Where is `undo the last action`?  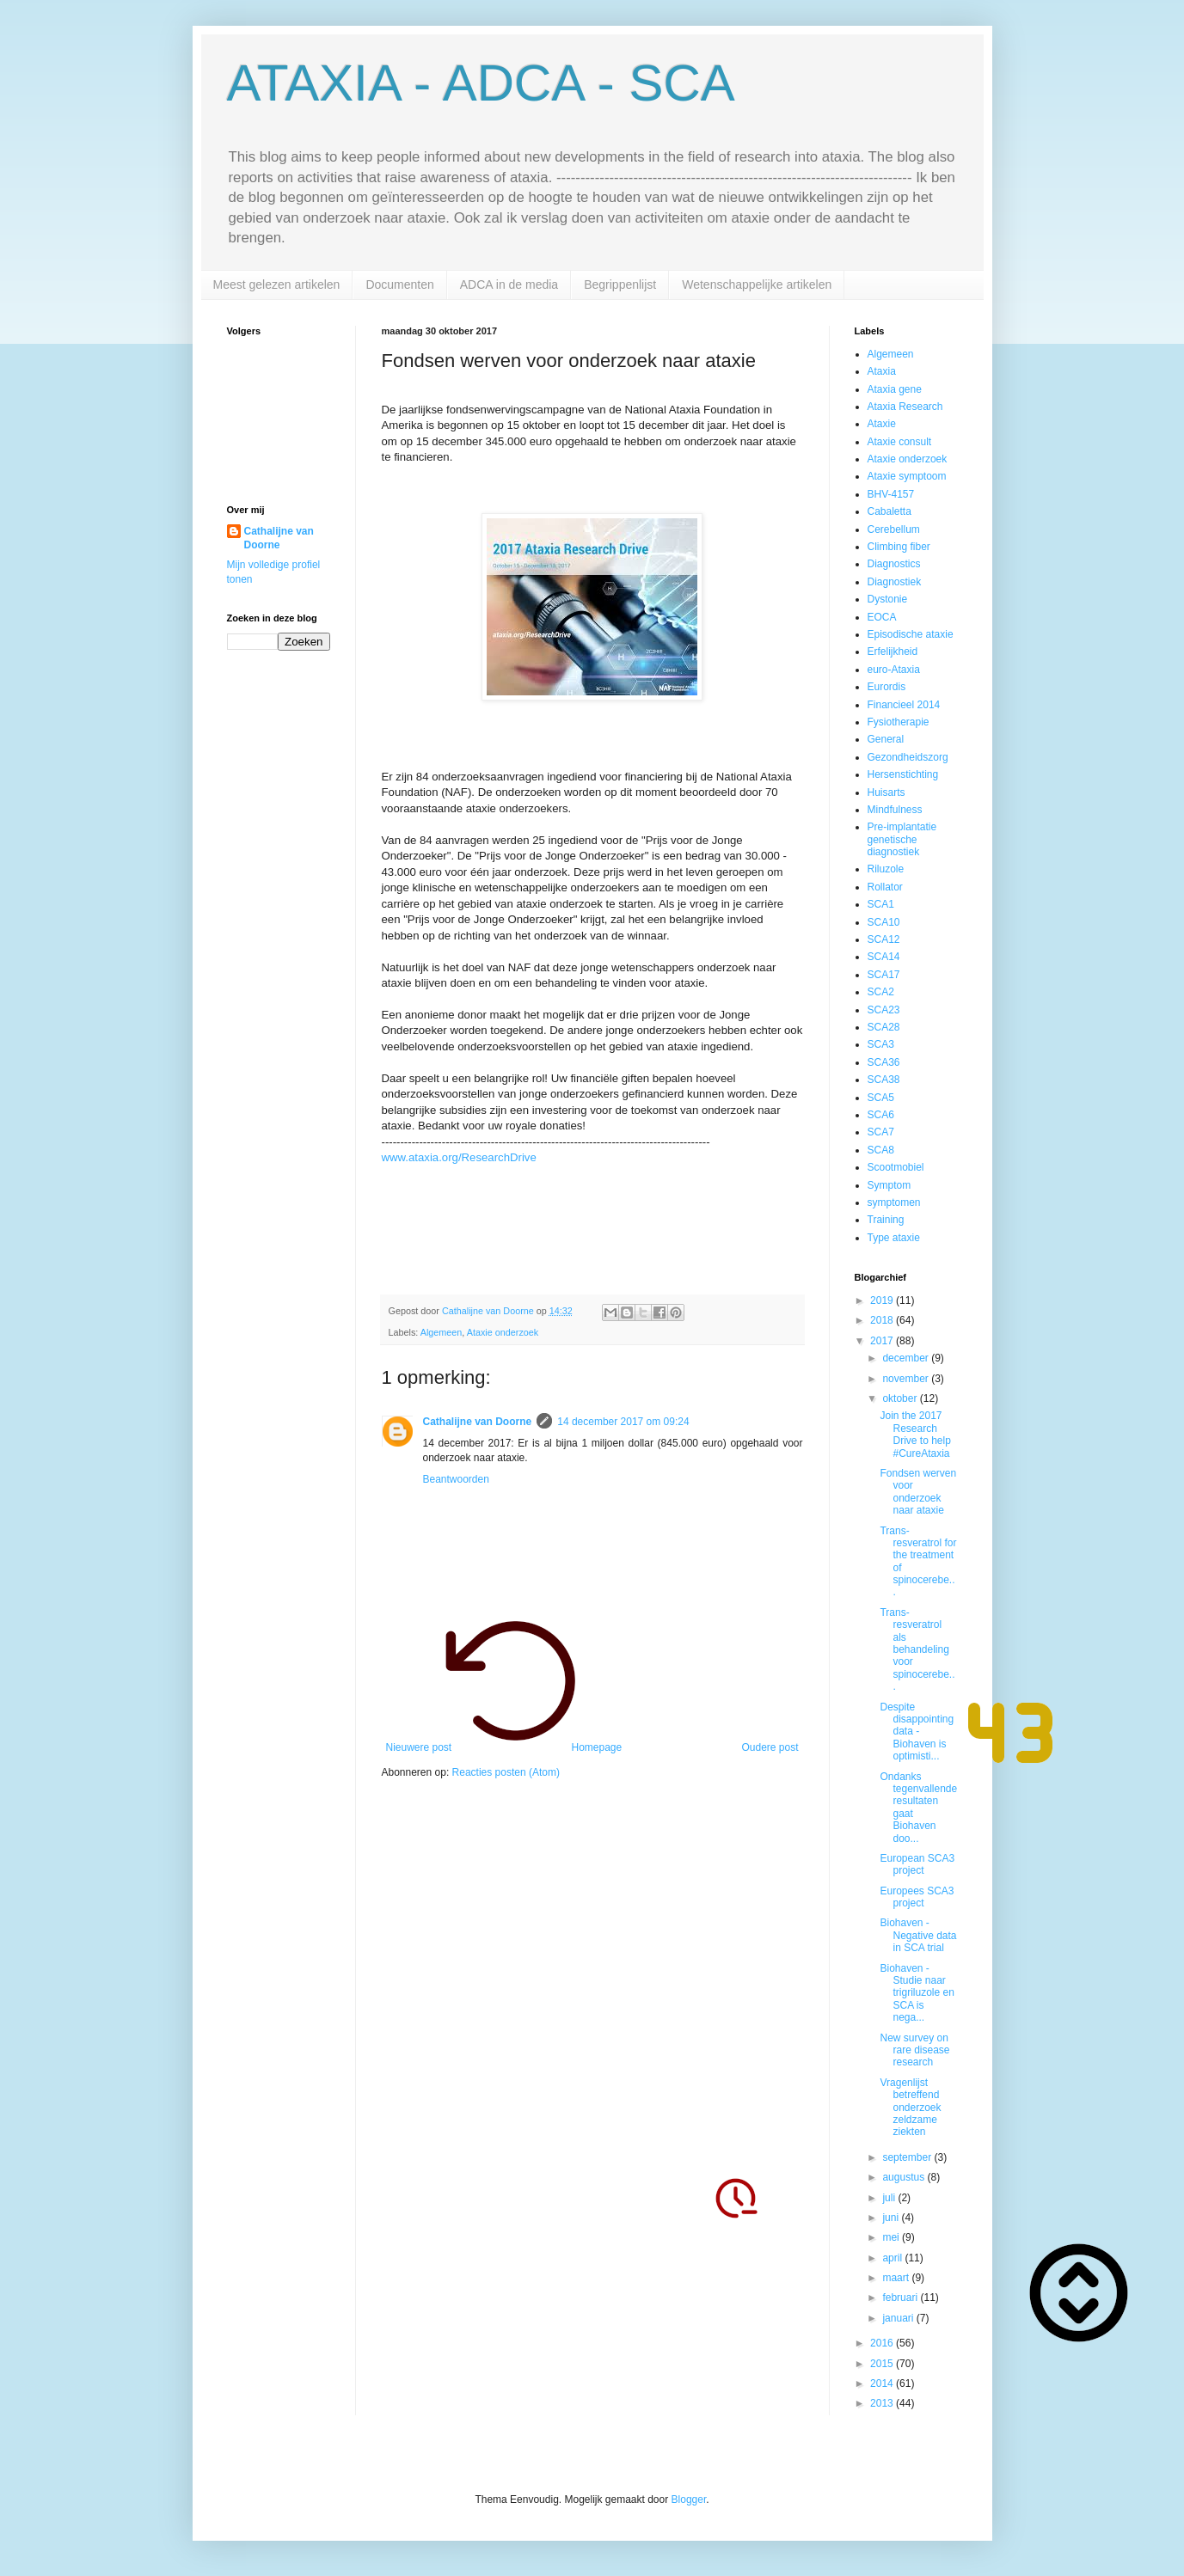 undo the last action is located at coordinates (515, 1680).